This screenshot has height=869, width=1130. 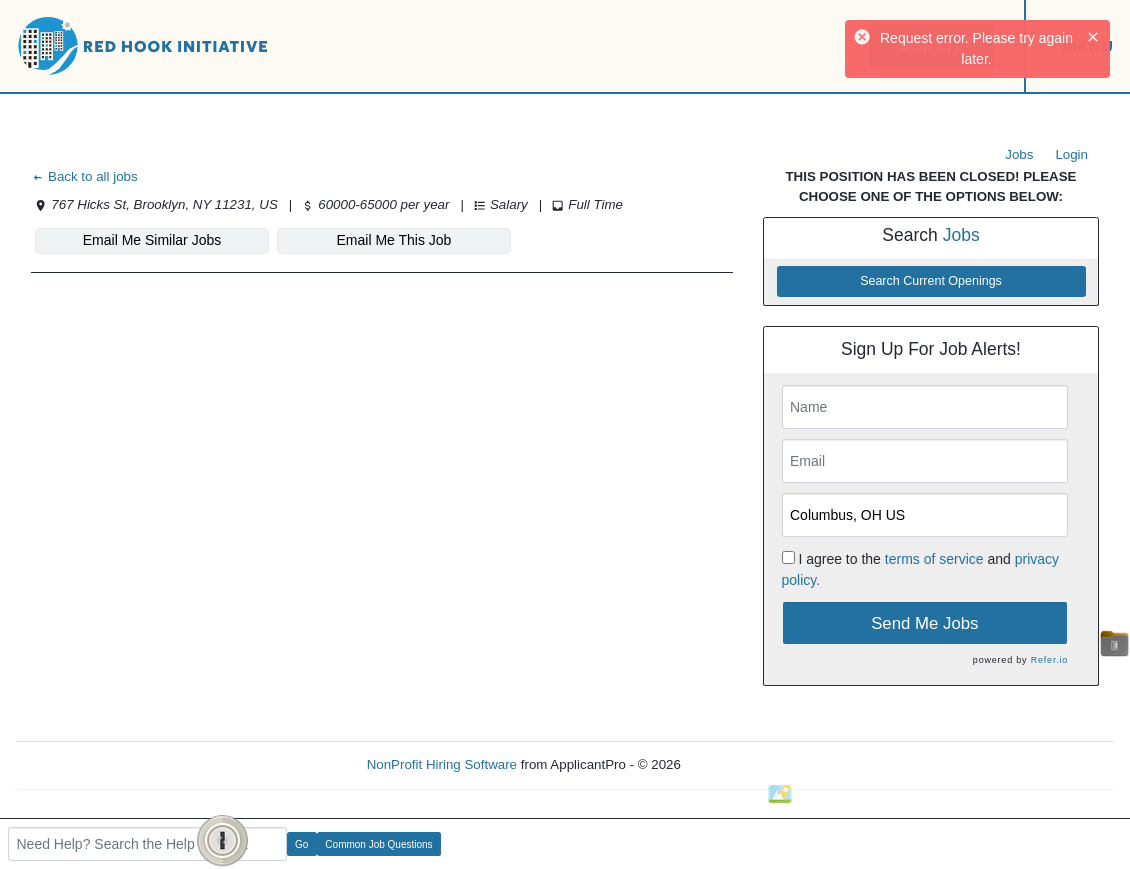 What do you see at coordinates (1114, 643) in the screenshot?
I see `access your templates folder` at bounding box center [1114, 643].